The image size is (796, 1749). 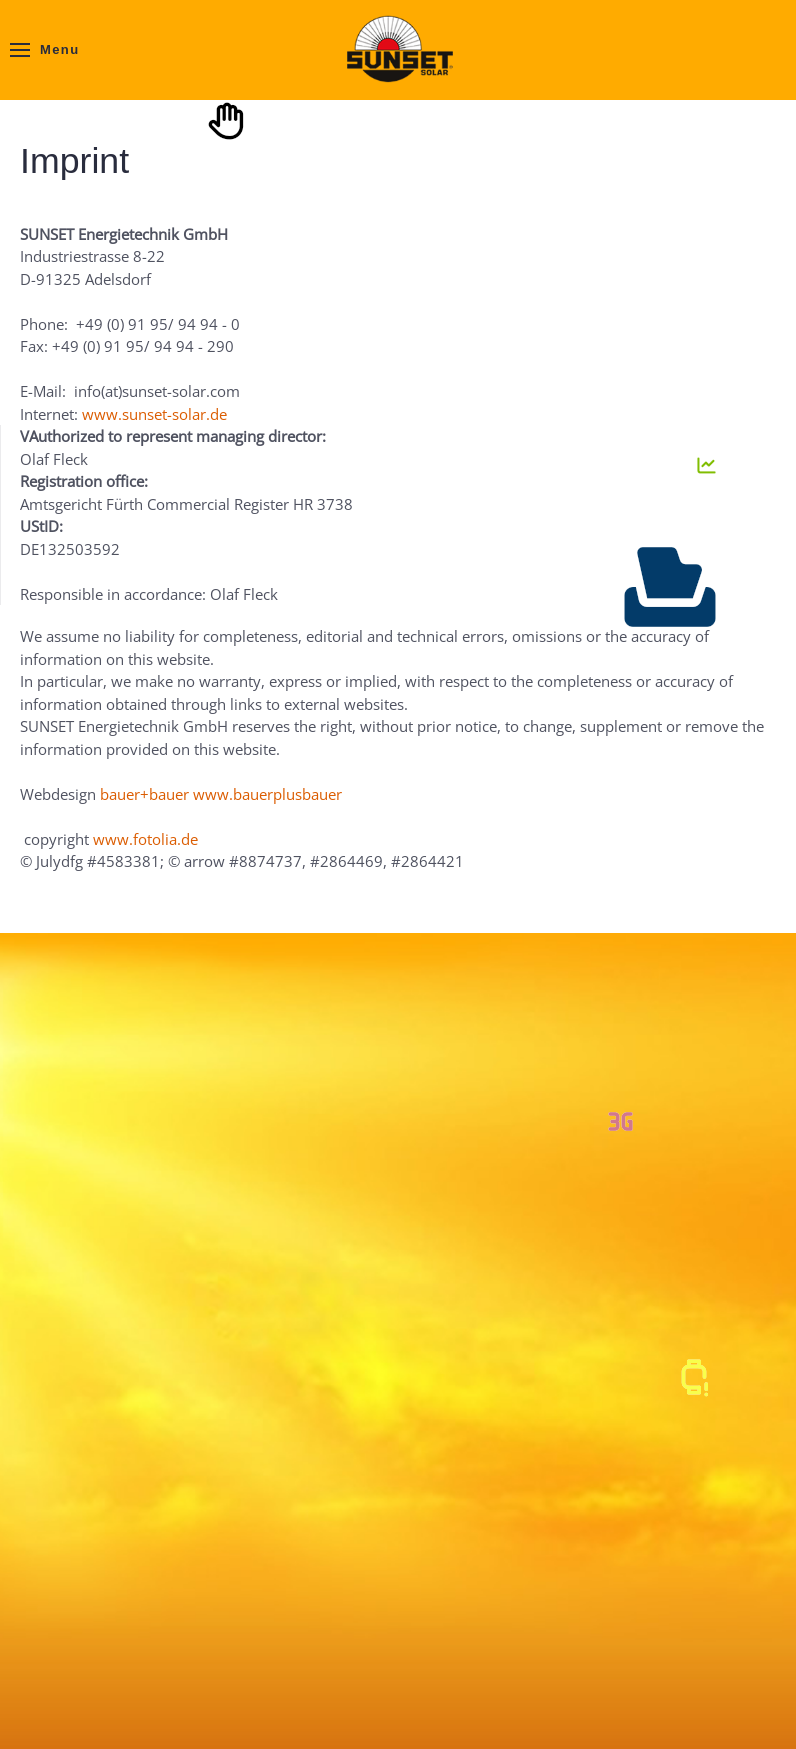 I want to click on smartwatch alert or notification, so click(x=694, y=1377).